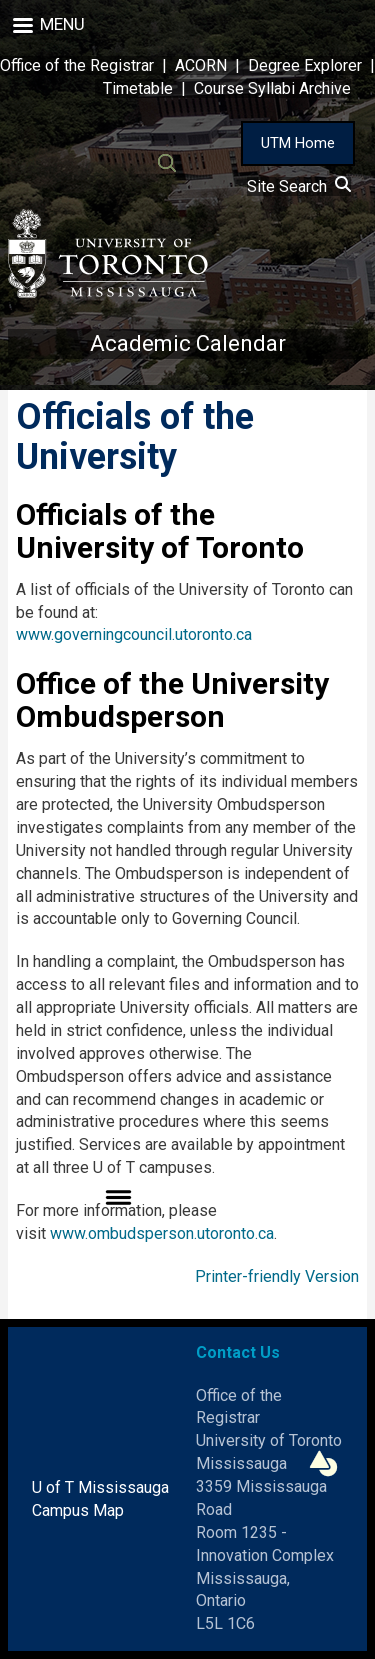  I want to click on open navigation menu, so click(118, 1197).